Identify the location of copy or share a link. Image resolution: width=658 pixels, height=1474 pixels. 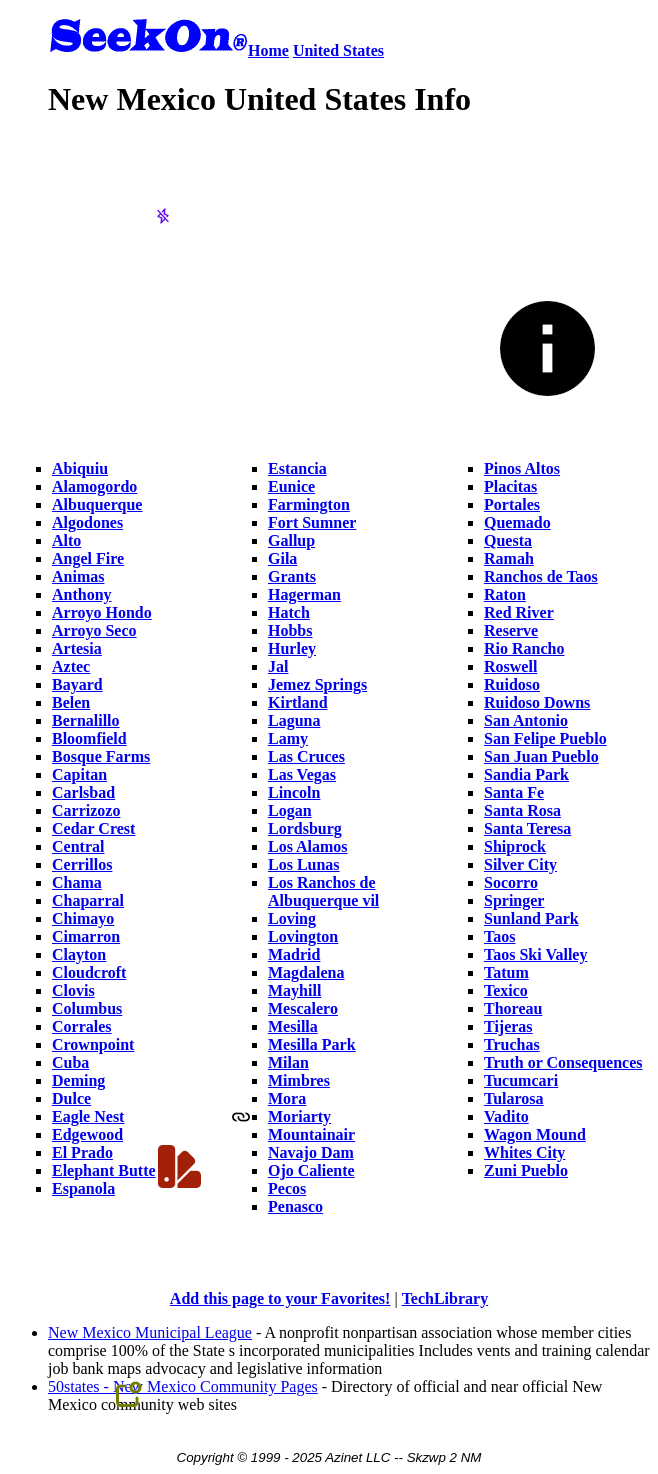
(241, 1117).